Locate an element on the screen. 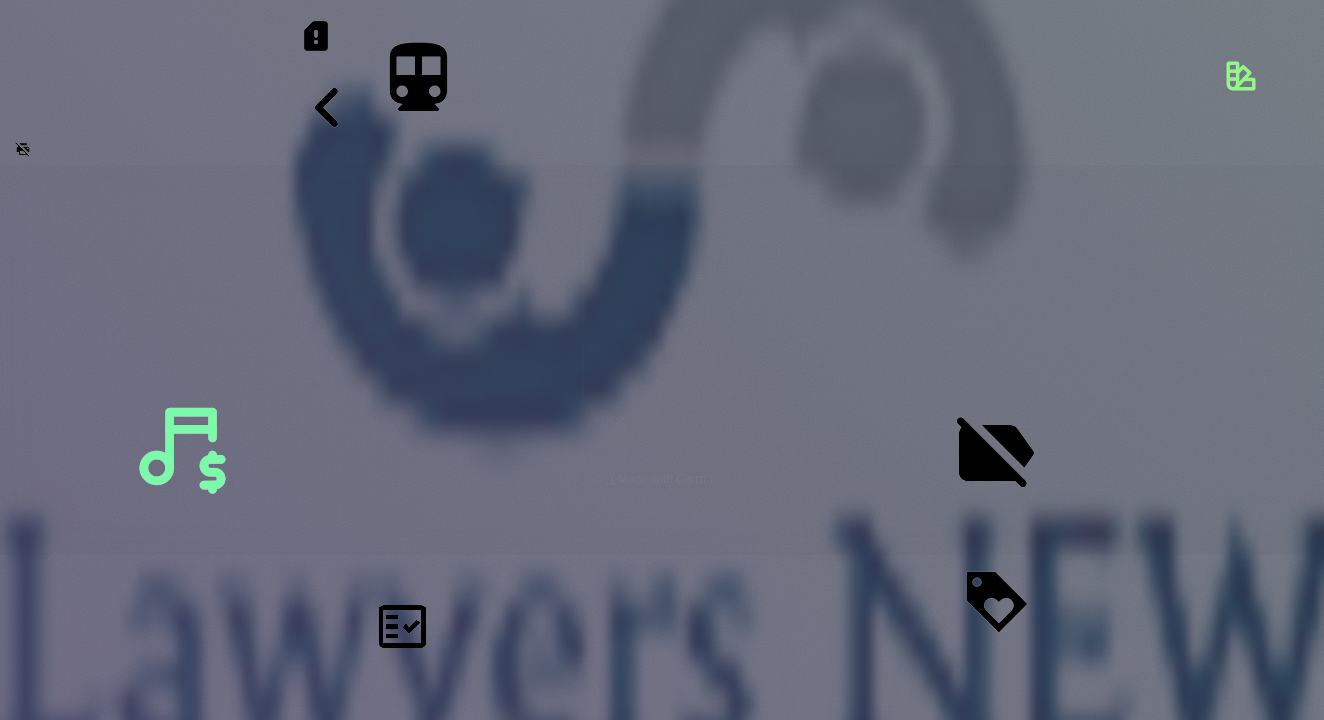 The image size is (1324, 720). printing is unavailable or disabled is located at coordinates (23, 149).